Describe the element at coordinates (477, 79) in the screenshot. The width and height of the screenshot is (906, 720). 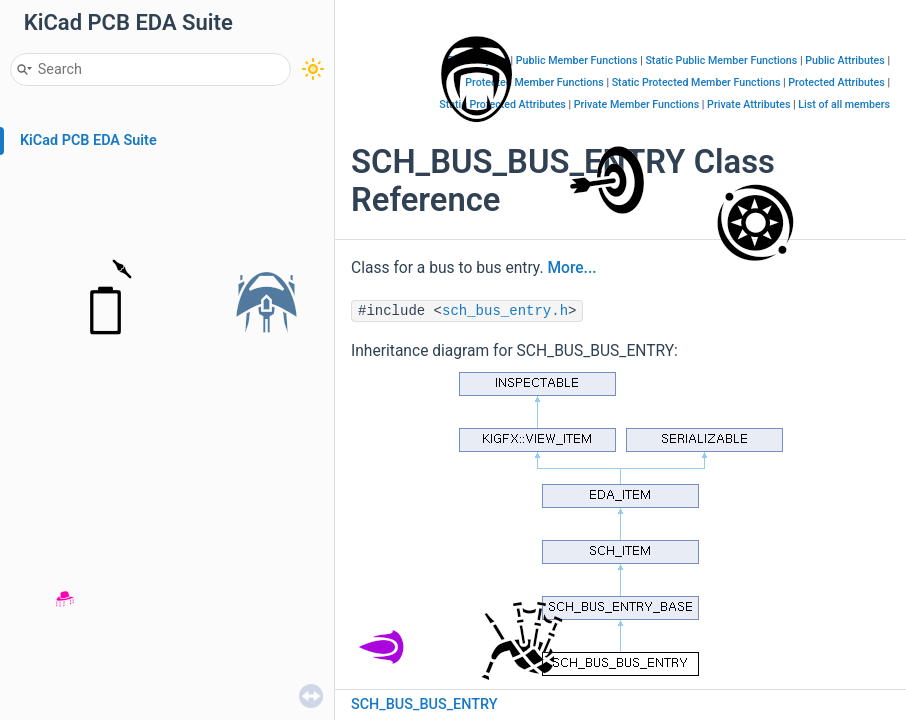
I see `indicates poison or venom status effect` at that location.